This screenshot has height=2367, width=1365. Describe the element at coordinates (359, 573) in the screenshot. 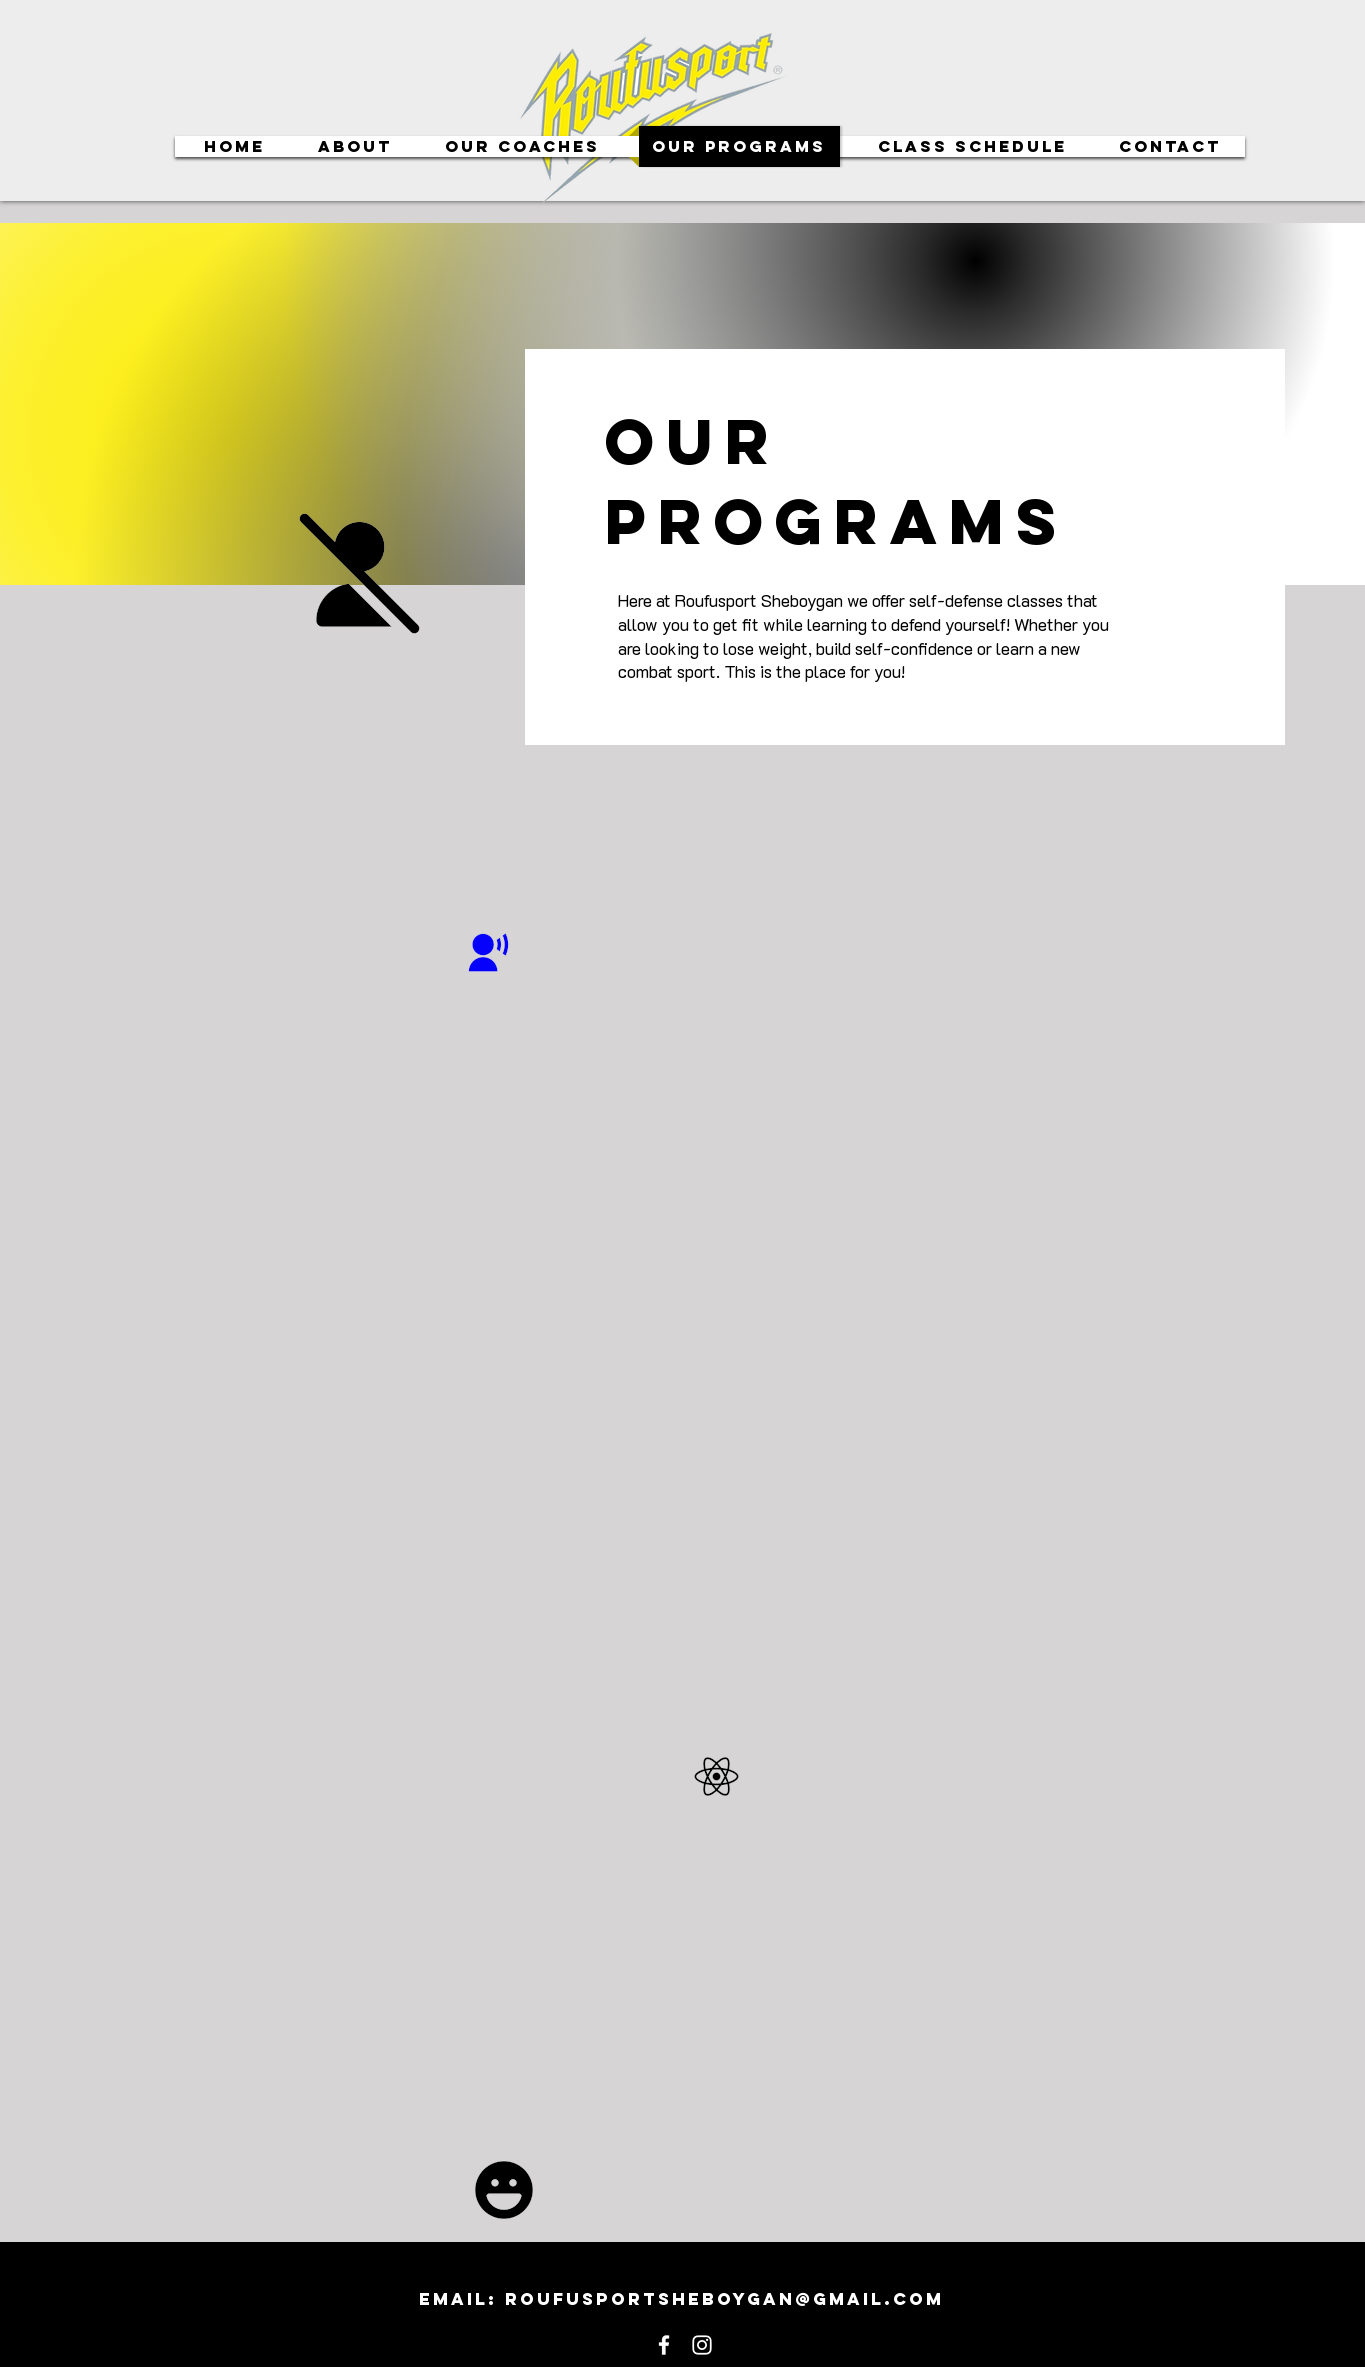

I see `block or remove a user` at that location.